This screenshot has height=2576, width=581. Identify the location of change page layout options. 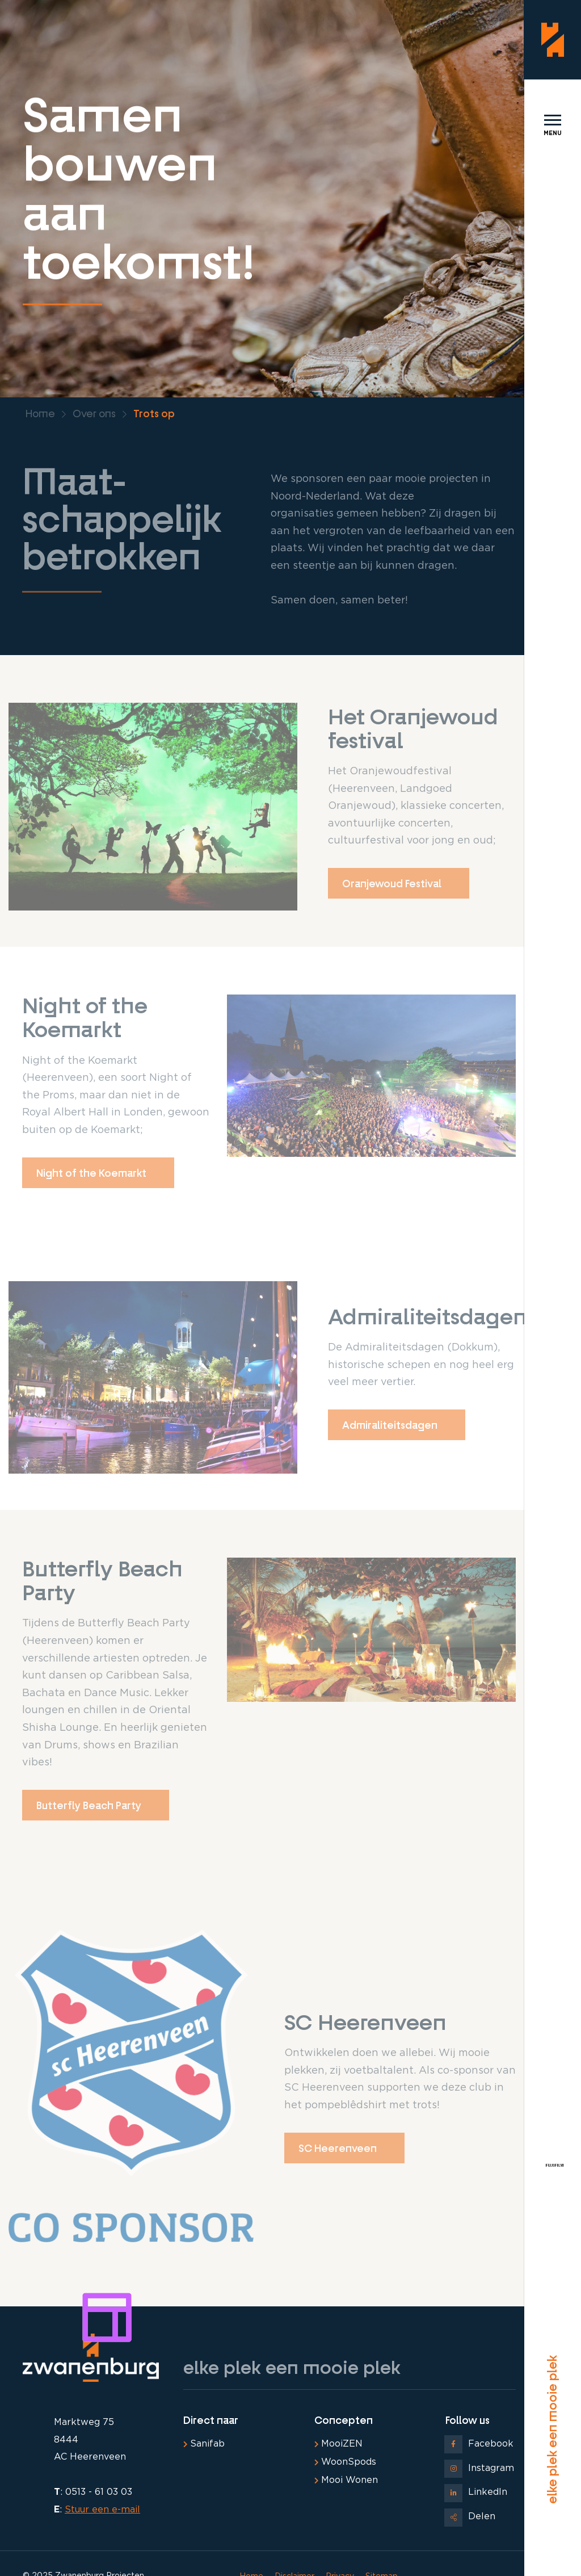
(107, 2317).